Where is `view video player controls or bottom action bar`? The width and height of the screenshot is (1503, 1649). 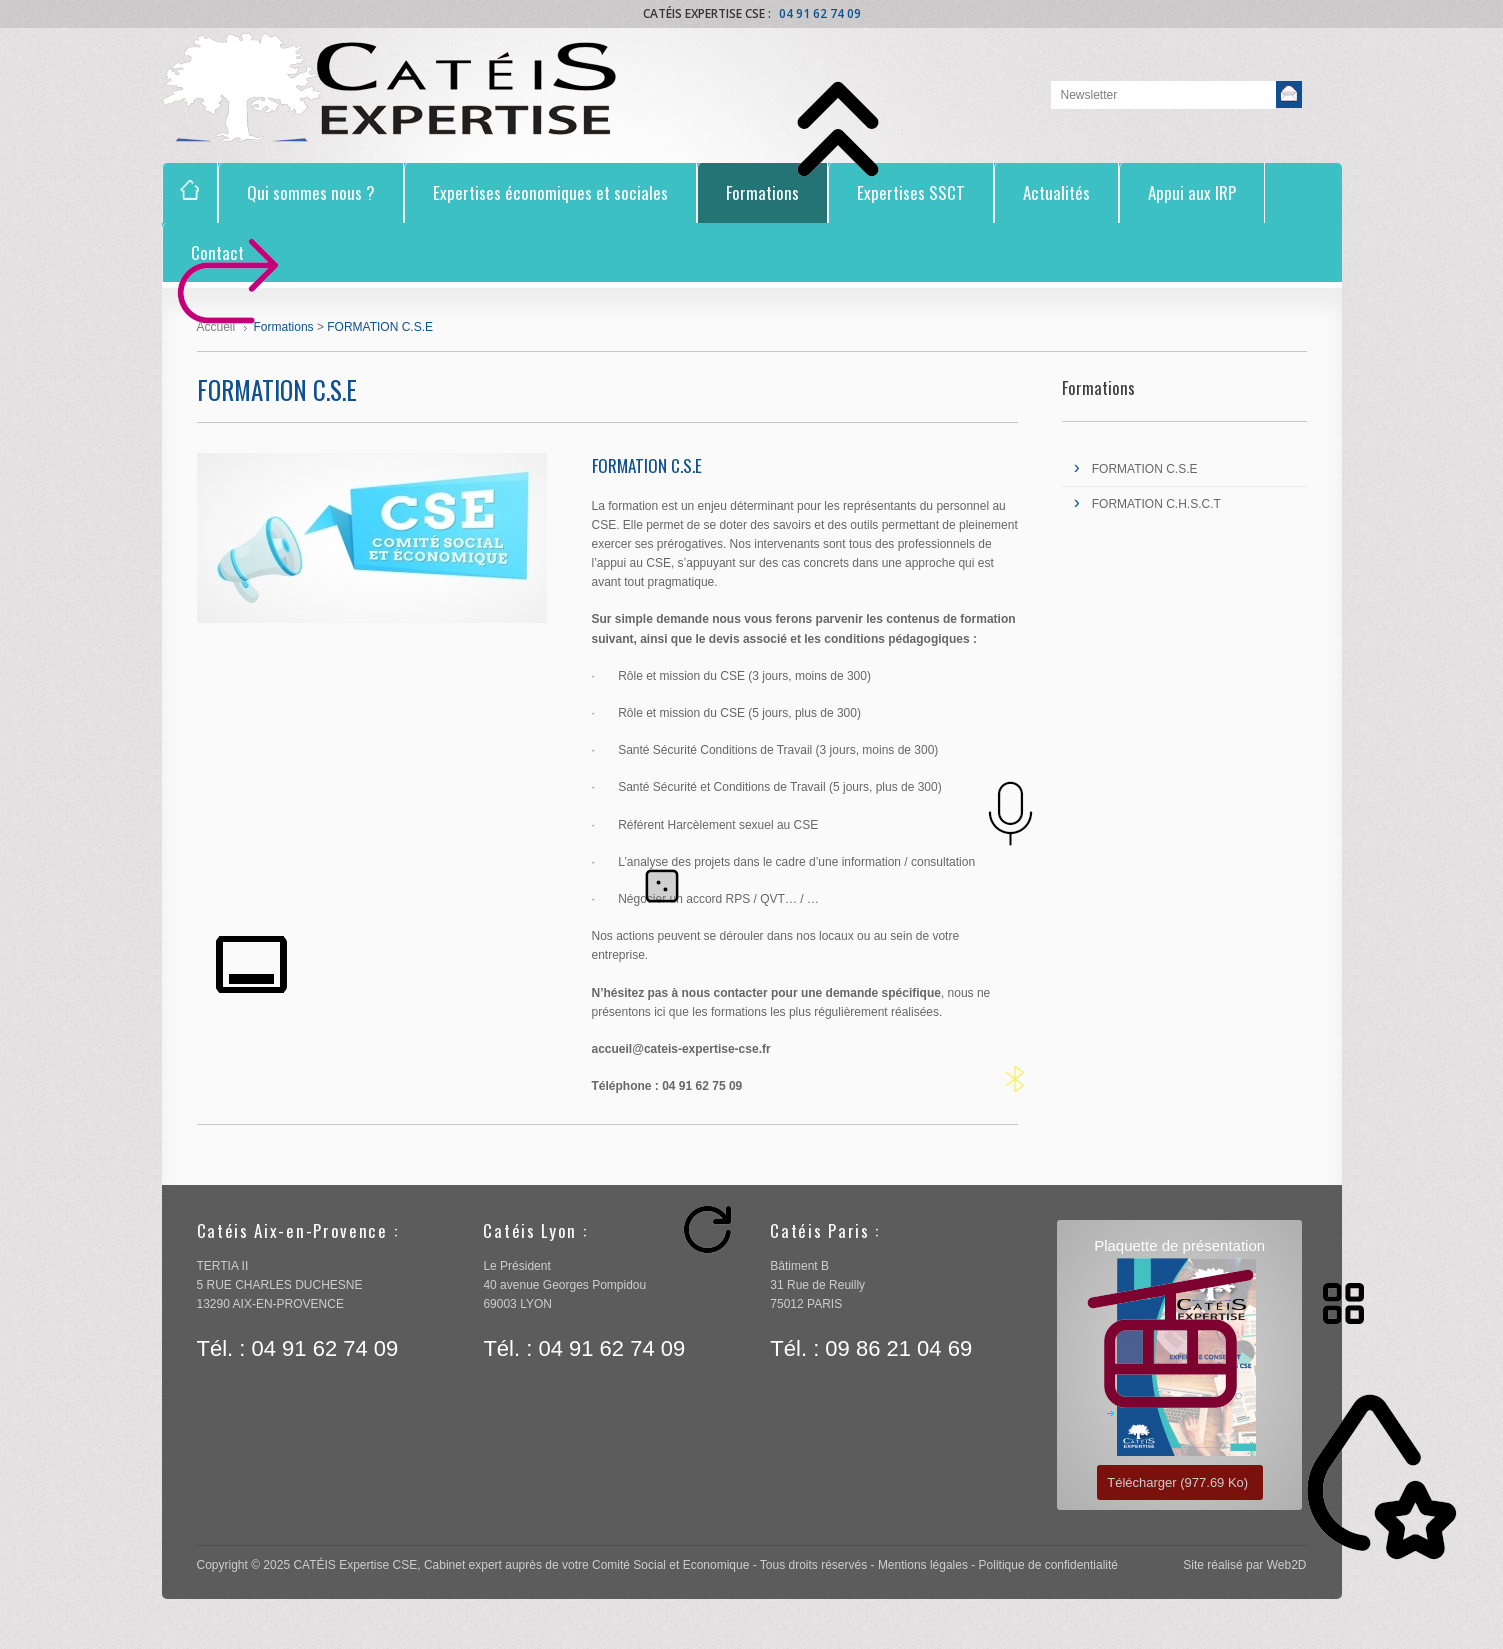
view video player controls or bottom action bar is located at coordinates (251, 964).